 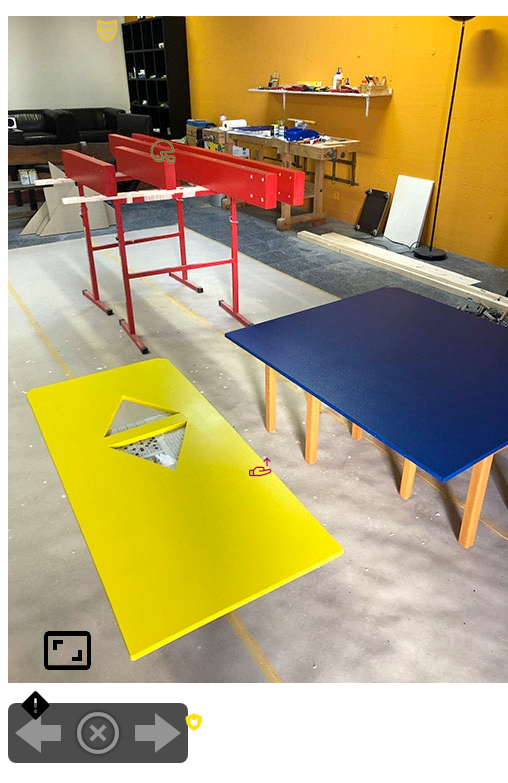 I want to click on pet protection or insurance services, so click(x=194, y=722).